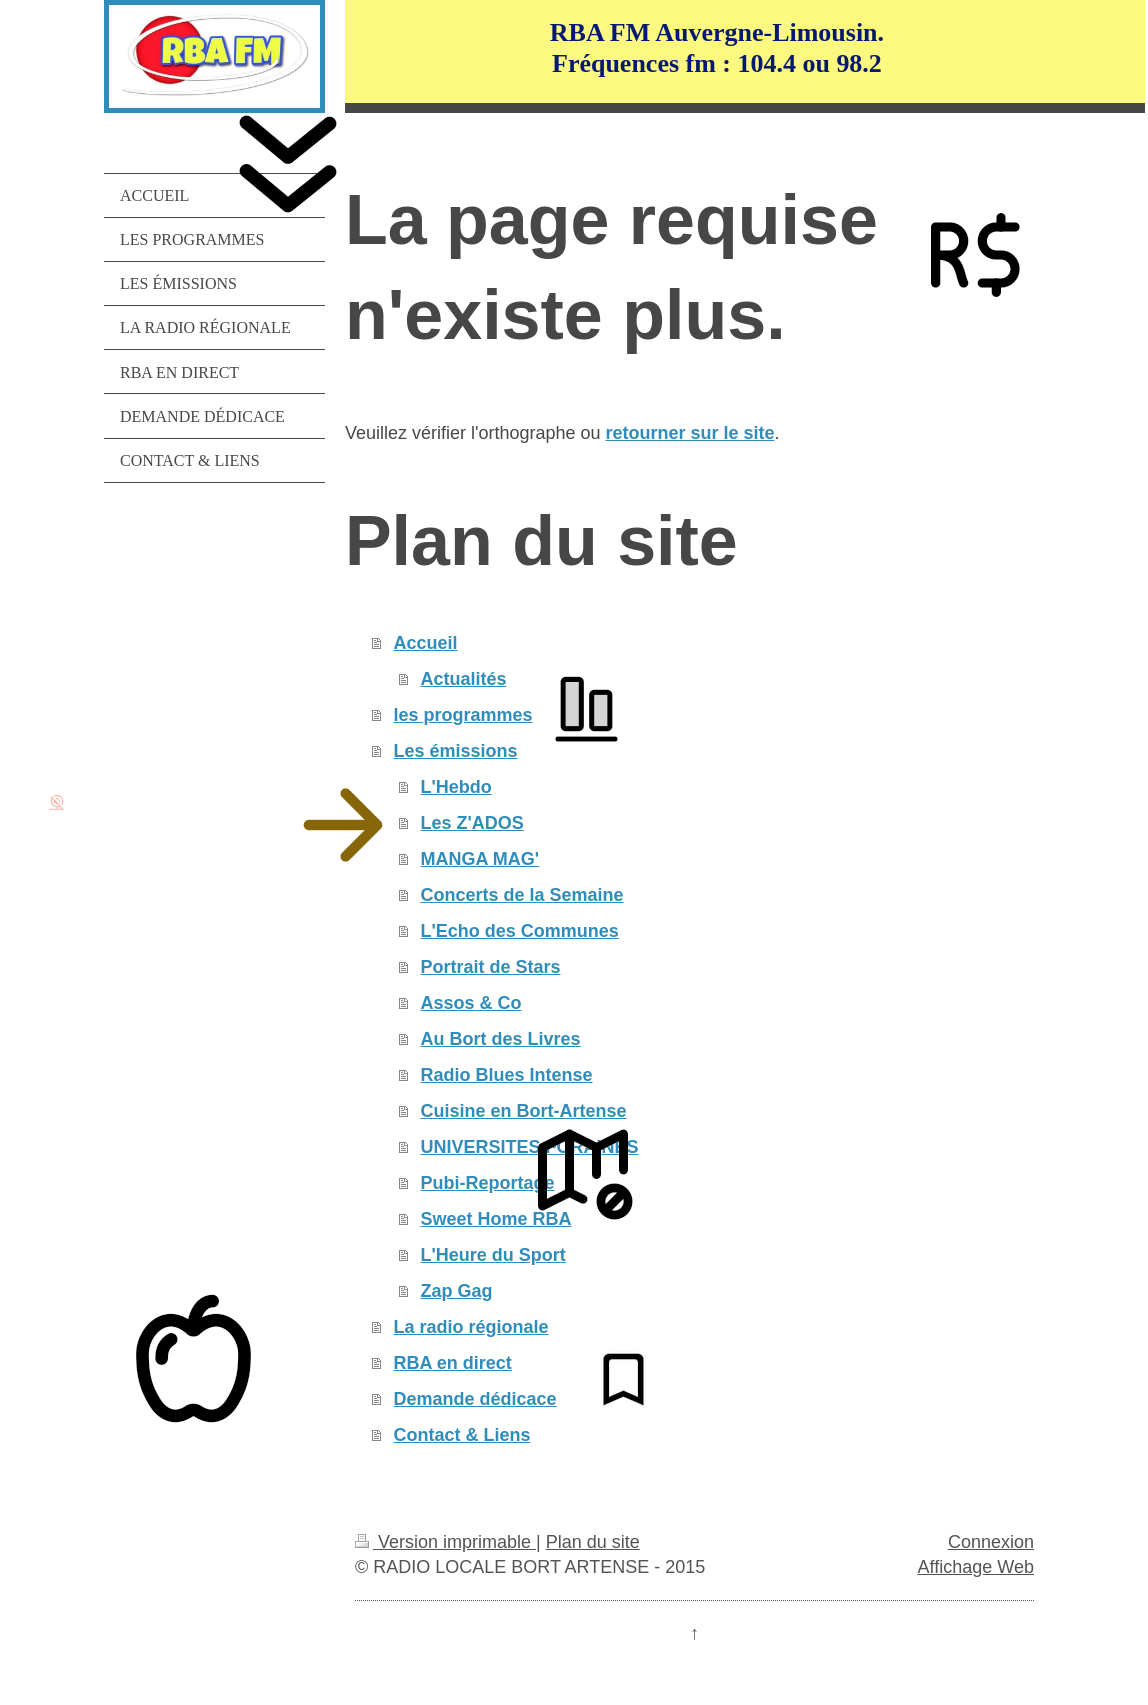 This screenshot has width=1148, height=1705. Describe the element at coordinates (973, 255) in the screenshot. I see `indicates Brazilian real currency` at that location.